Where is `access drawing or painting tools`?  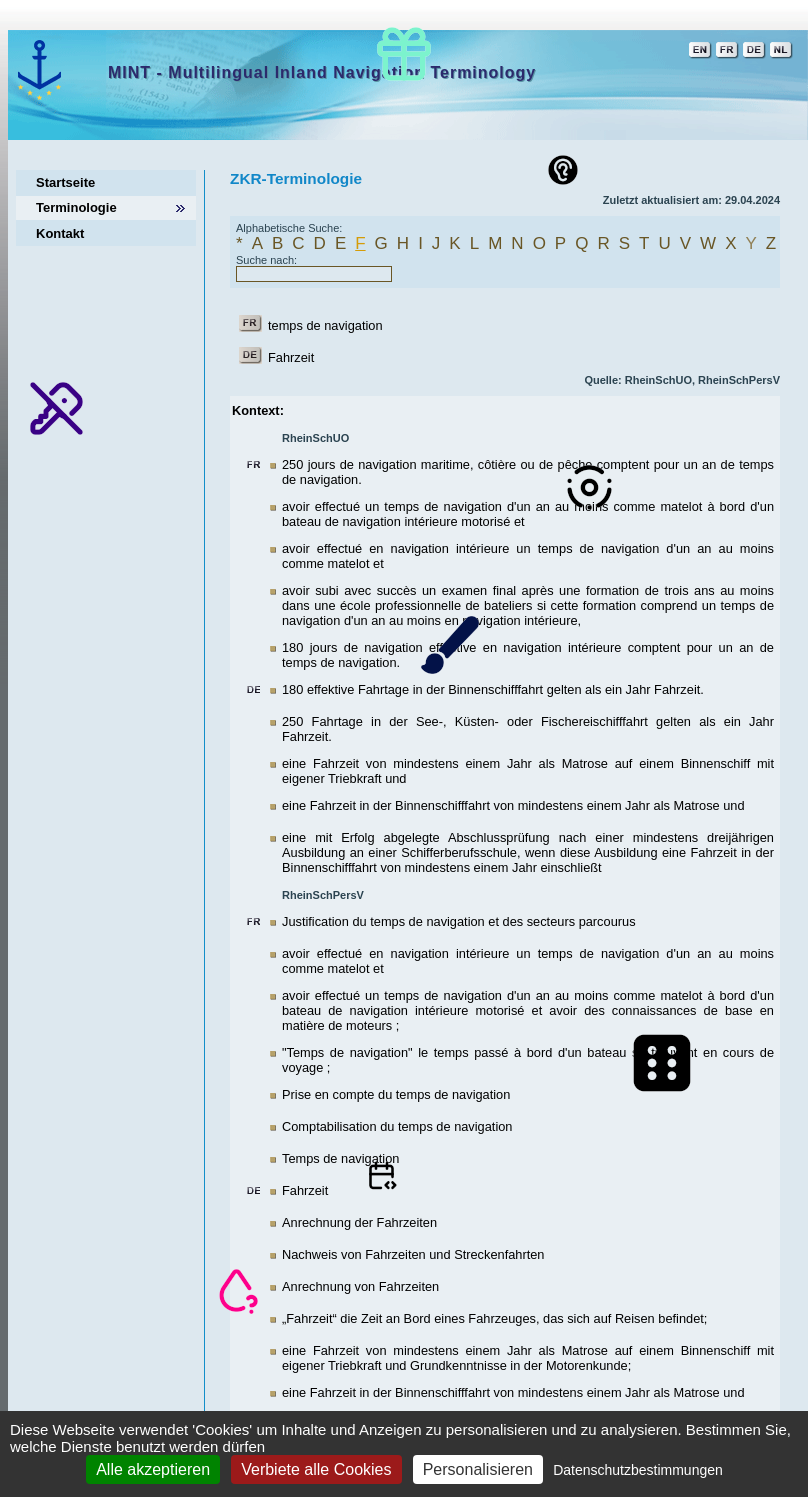
access drawing or painting tools is located at coordinates (450, 645).